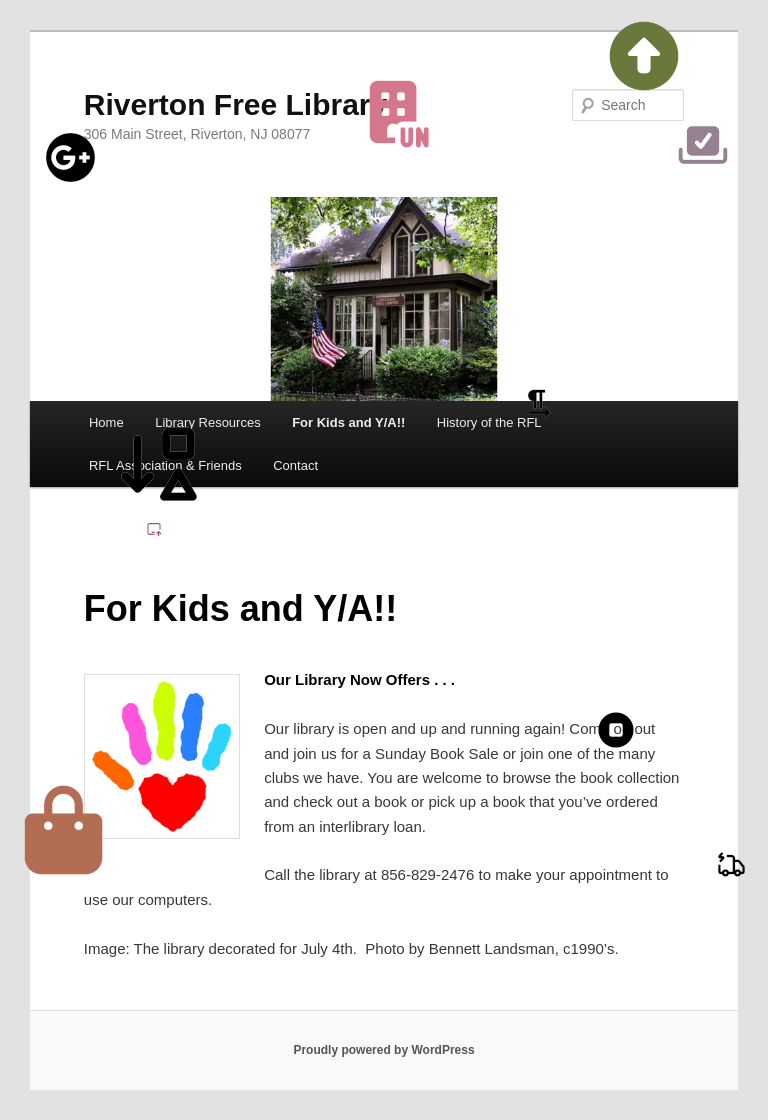 This screenshot has width=768, height=1120. What do you see at coordinates (703, 145) in the screenshot?
I see `cast your vote or submit a ballot` at bounding box center [703, 145].